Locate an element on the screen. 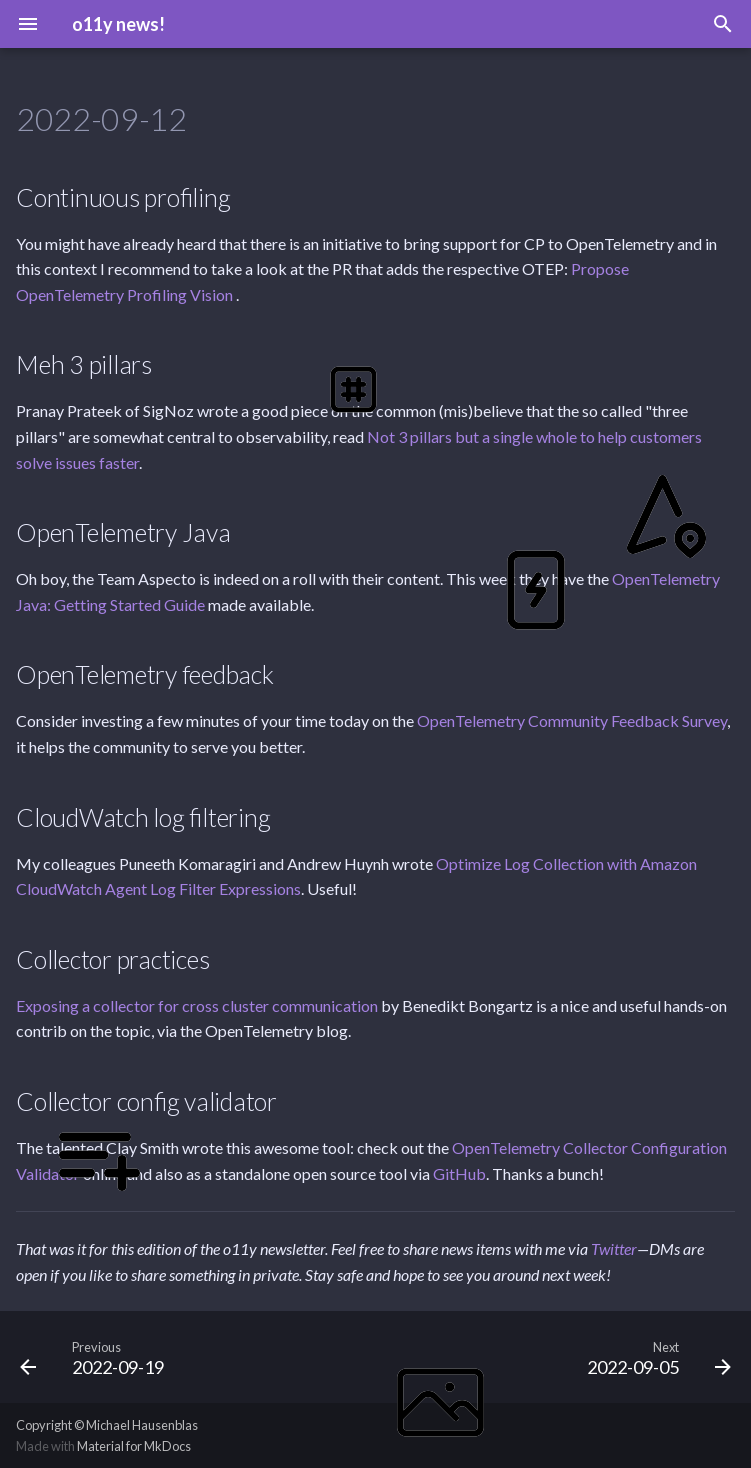 Image resolution: width=751 pixels, height=1468 pixels. view grid or pattern layout options is located at coordinates (353, 389).